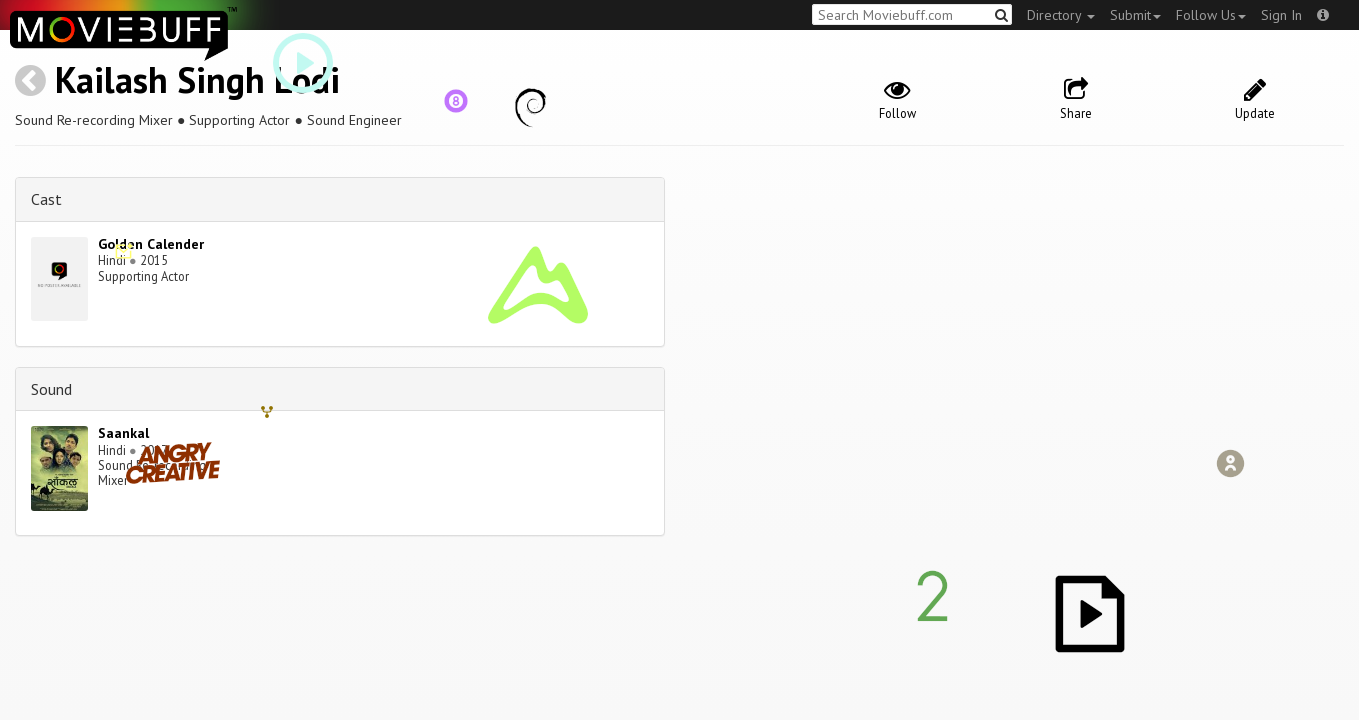 The height and width of the screenshot is (720, 1359). Describe the element at coordinates (173, 463) in the screenshot. I see `Angry Creative company logo` at that location.